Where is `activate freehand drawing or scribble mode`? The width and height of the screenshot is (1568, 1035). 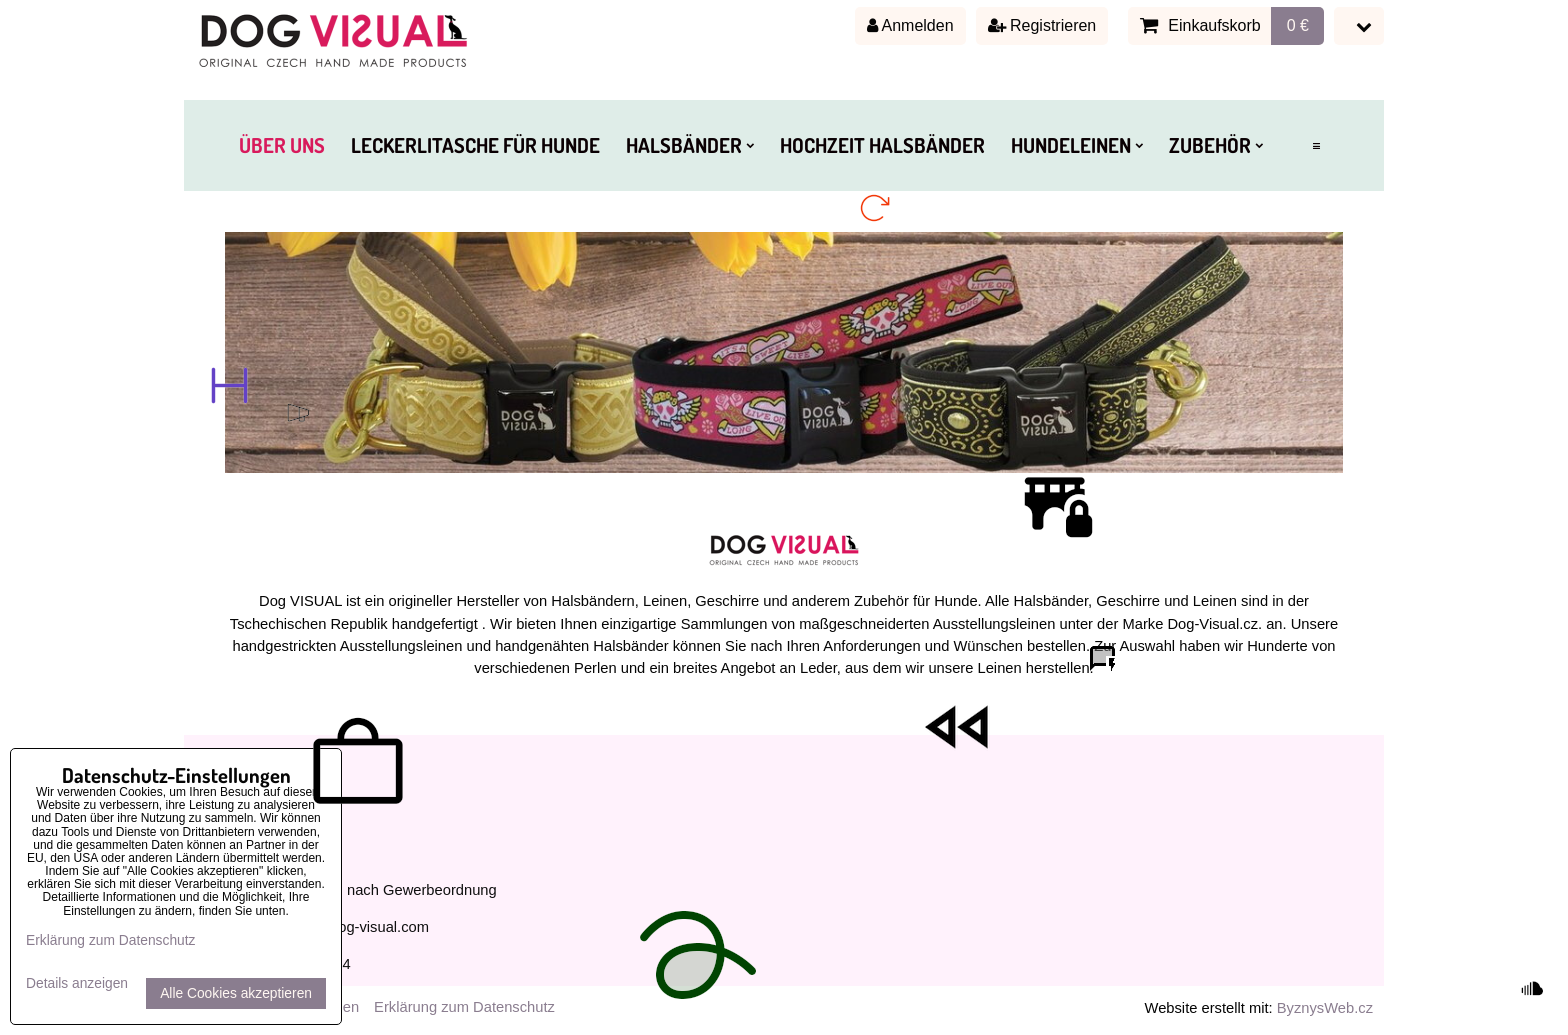 activate freehand drawing or scribble mode is located at coordinates (692, 955).